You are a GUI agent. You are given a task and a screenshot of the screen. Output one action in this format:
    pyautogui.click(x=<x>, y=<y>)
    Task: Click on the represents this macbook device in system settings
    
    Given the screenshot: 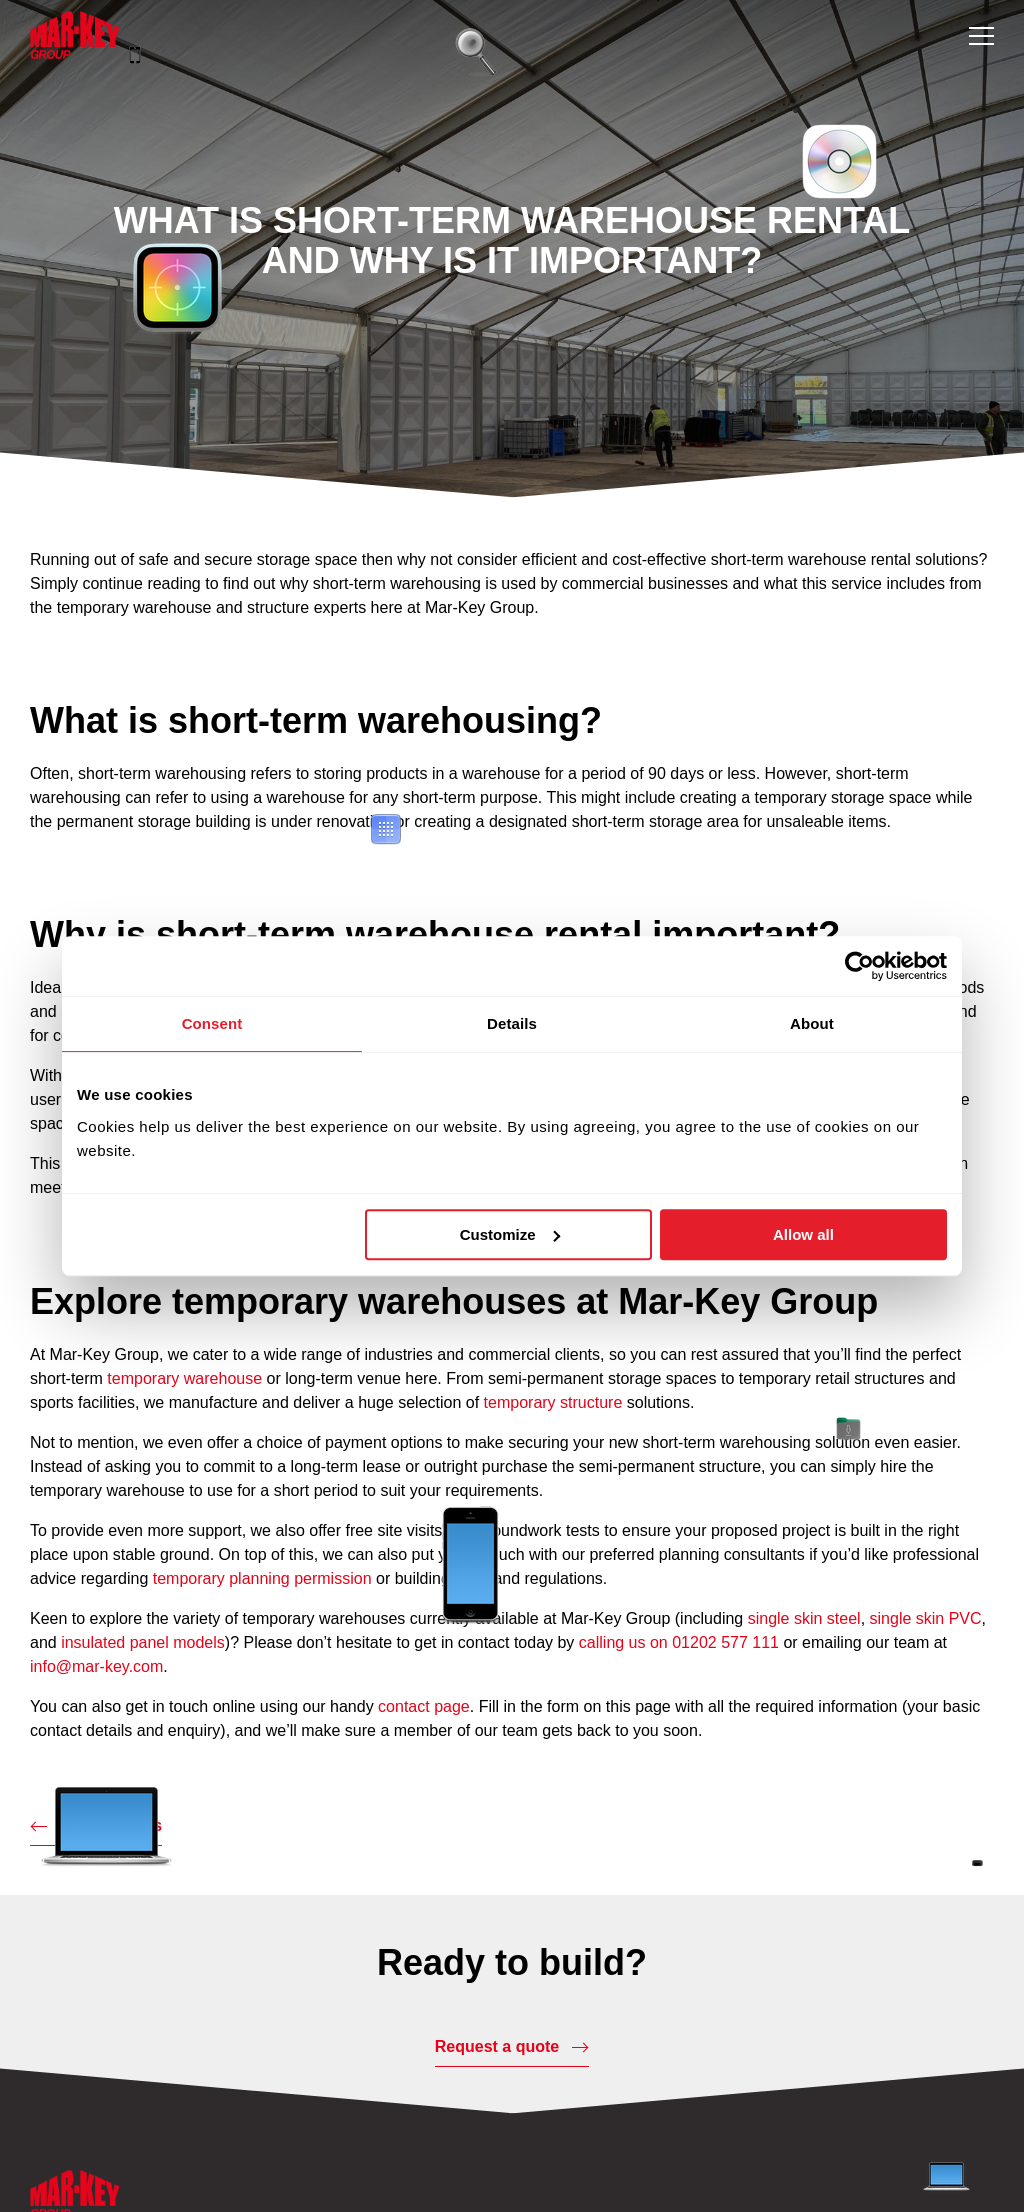 What is the action you would take?
    pyautogui.click(x=946, y=2172)
    